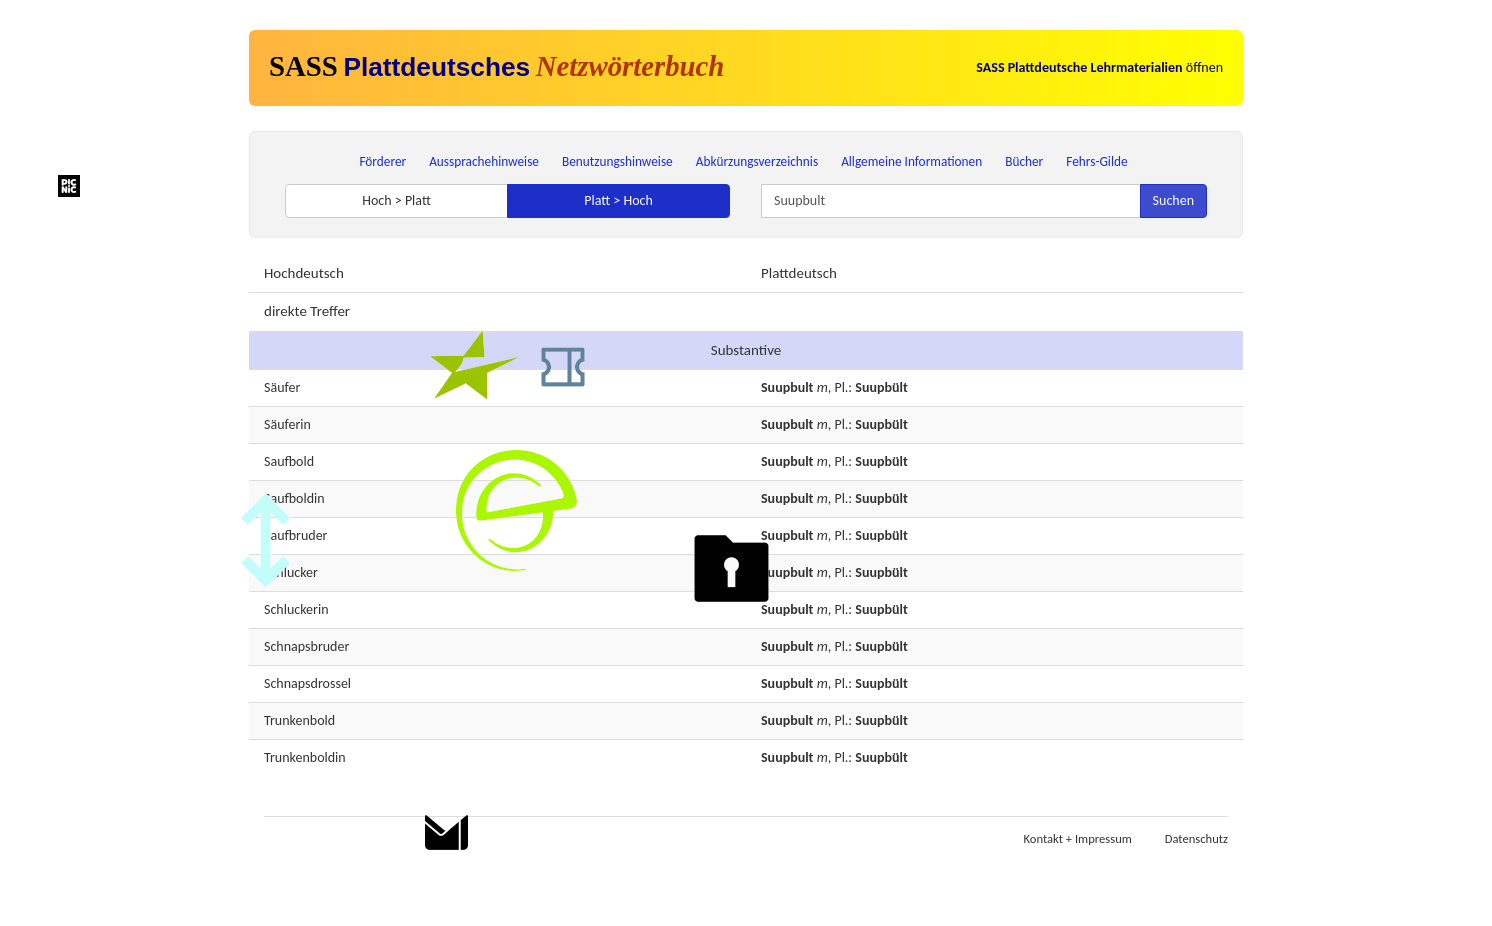 Image resolution: width=1492 pixels, height=926 pixels. I want to click on open the Picnic grocery delivery app, so click(69, 186).